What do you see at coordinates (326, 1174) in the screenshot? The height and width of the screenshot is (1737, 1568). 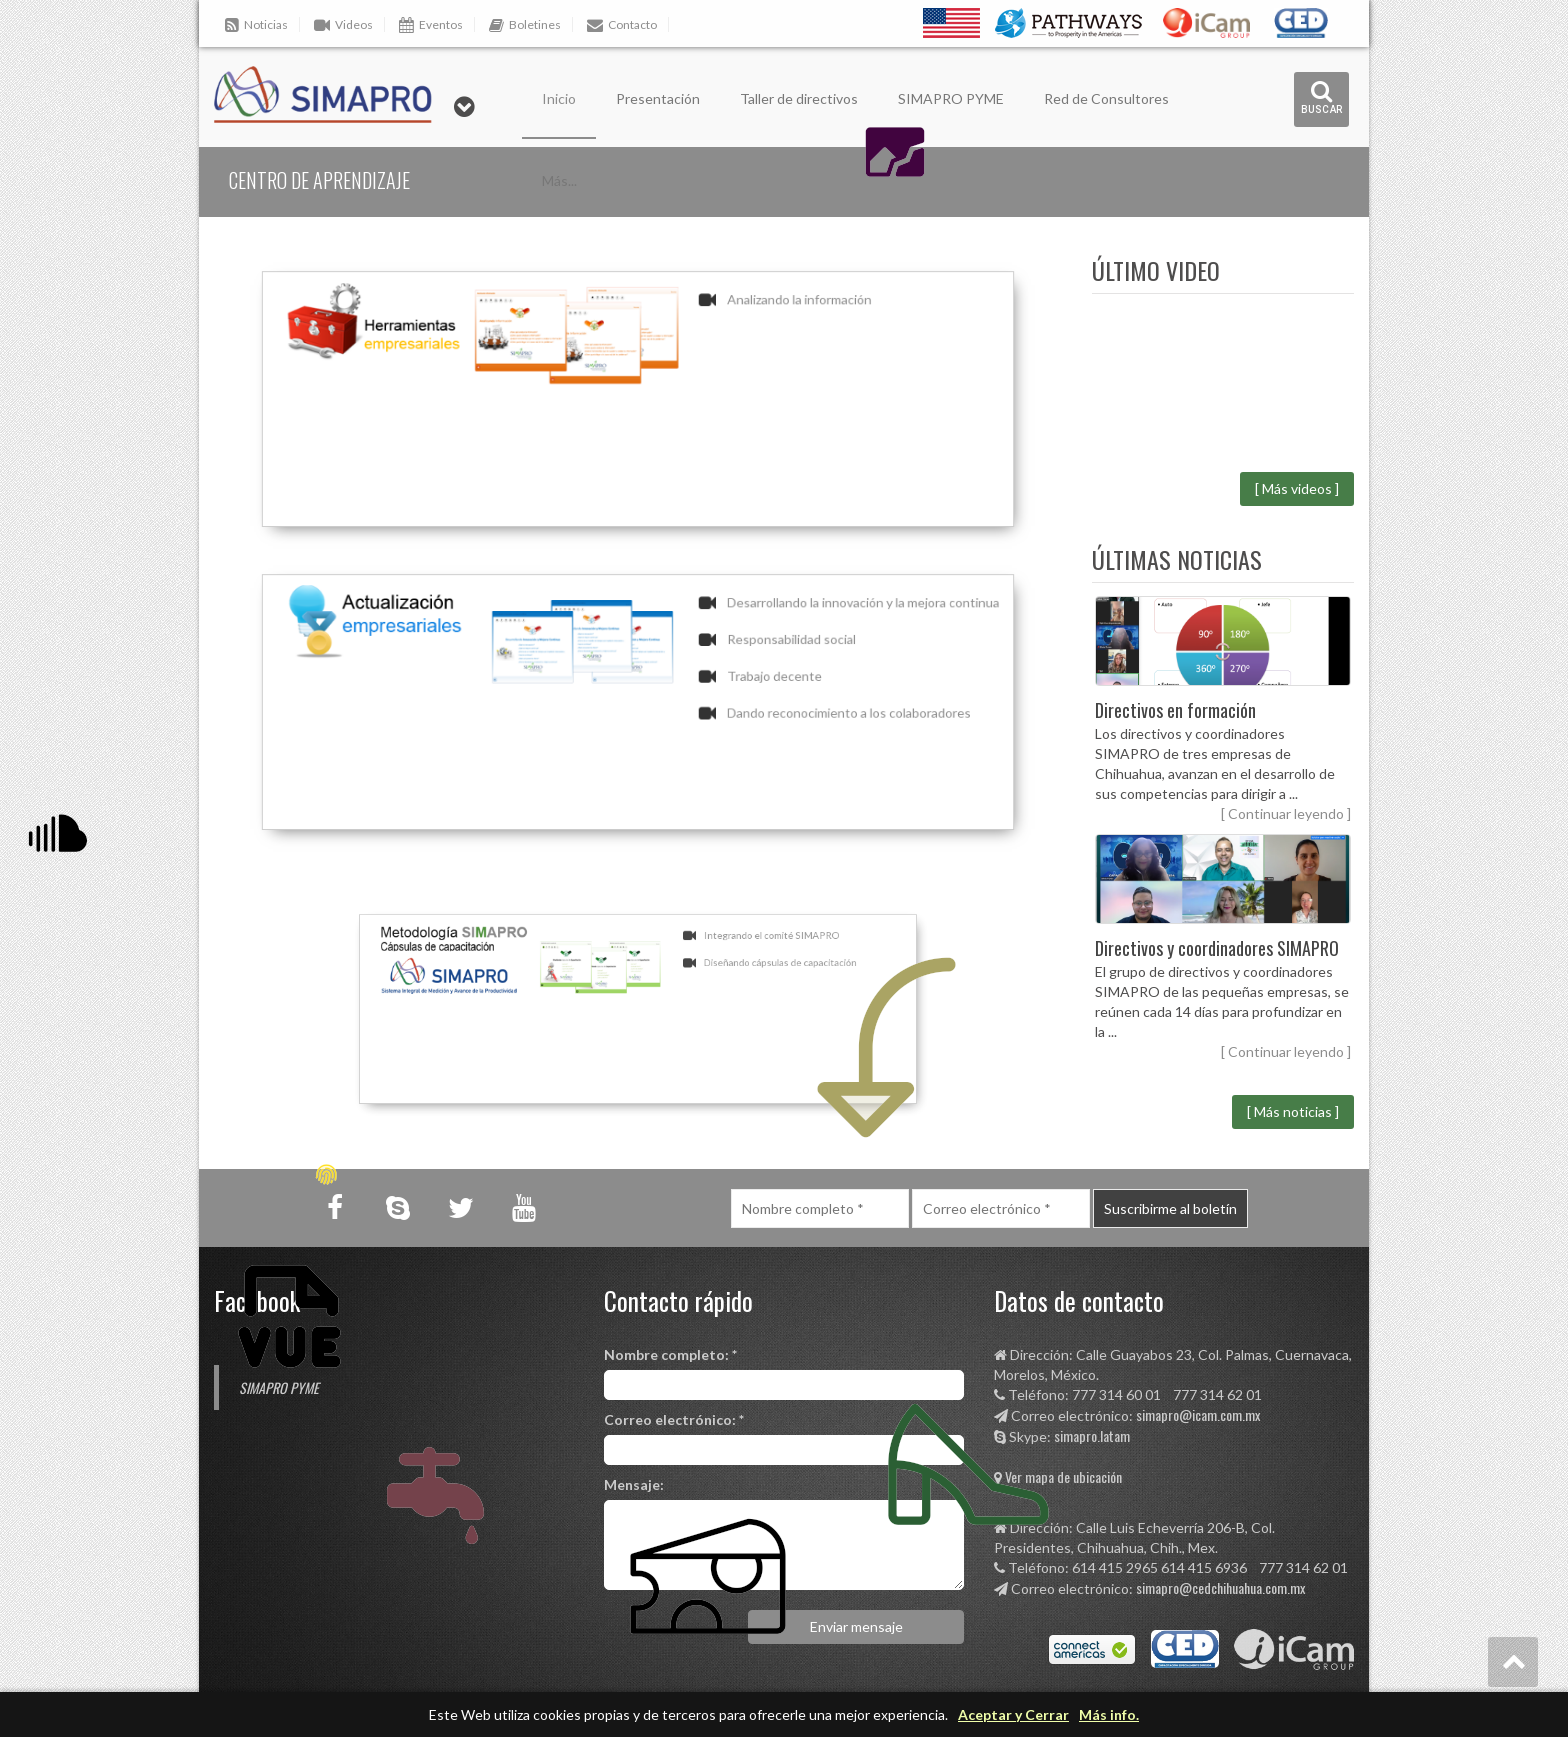 I see `authenticate with biometric fingerprint` at bounding box center [326, 1174].